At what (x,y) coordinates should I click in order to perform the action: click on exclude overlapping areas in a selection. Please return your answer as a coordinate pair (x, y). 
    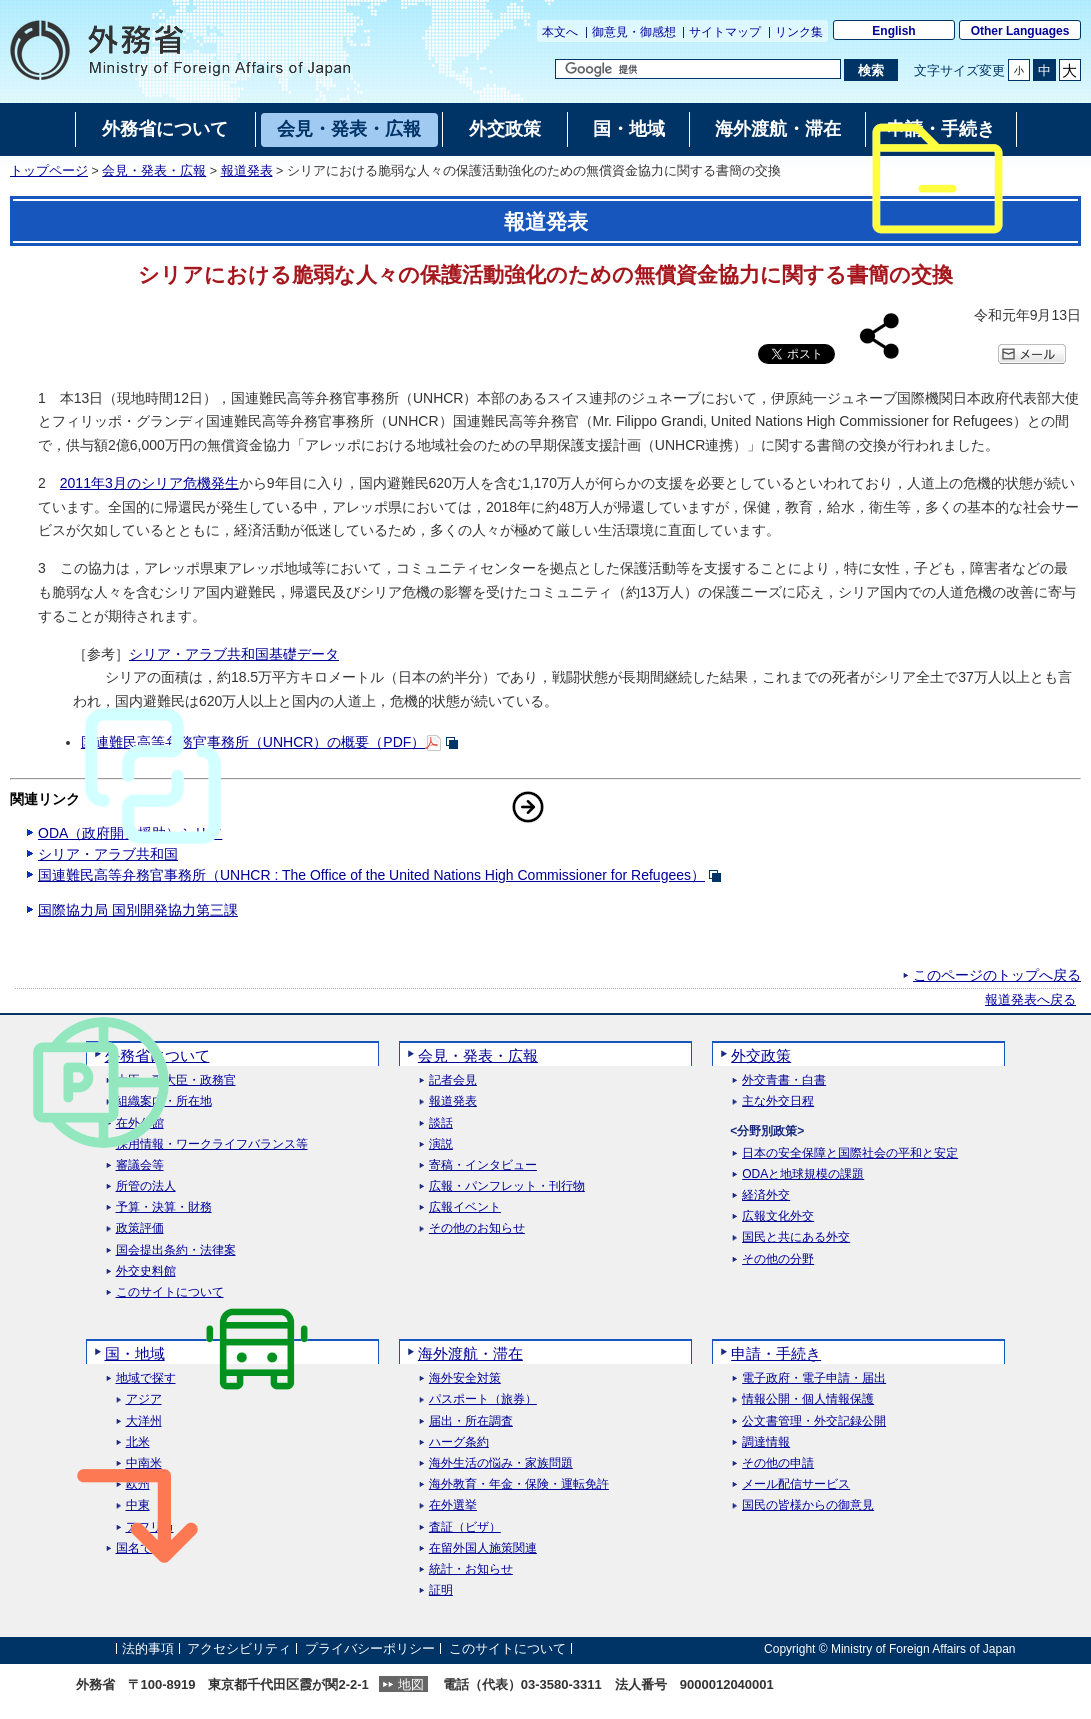
    Looking at the image, I should click on (153, 776).